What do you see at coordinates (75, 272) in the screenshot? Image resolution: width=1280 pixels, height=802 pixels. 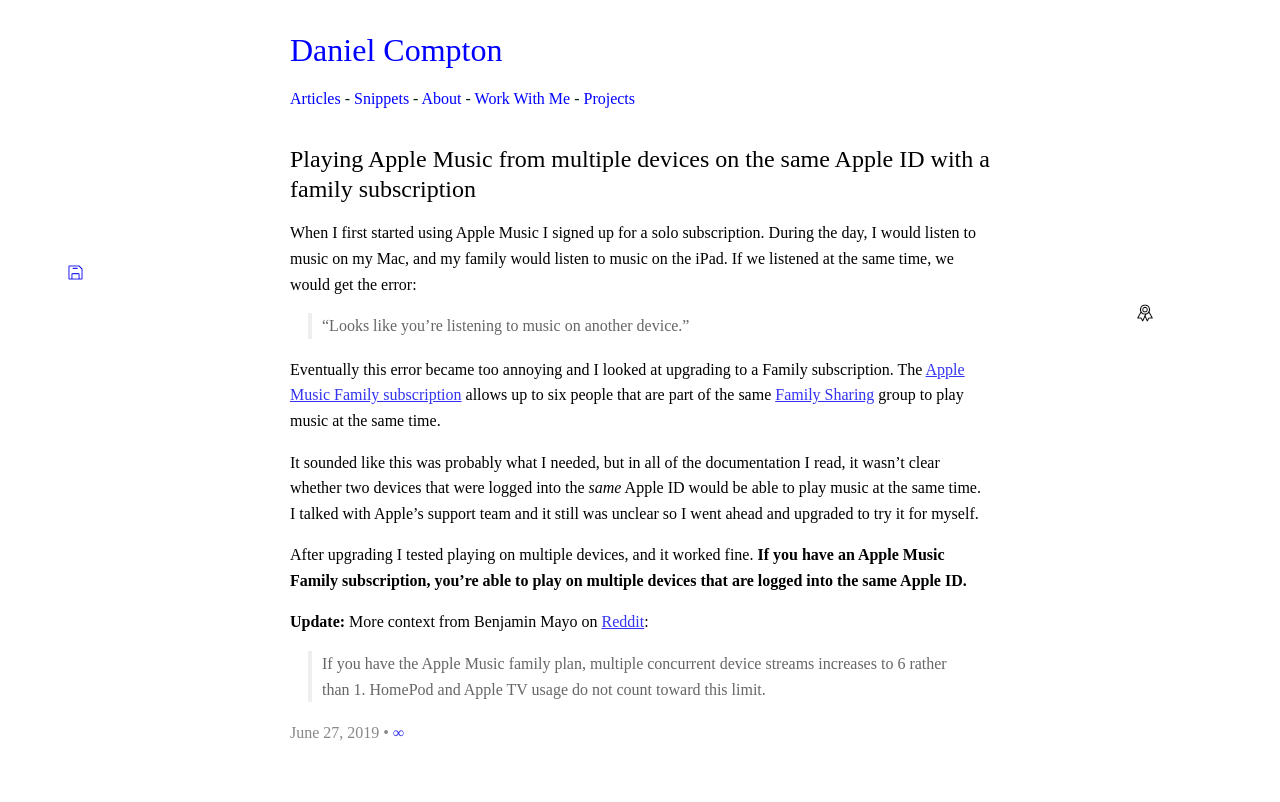 I see `save current file or document` at bounding box center [75, 272].